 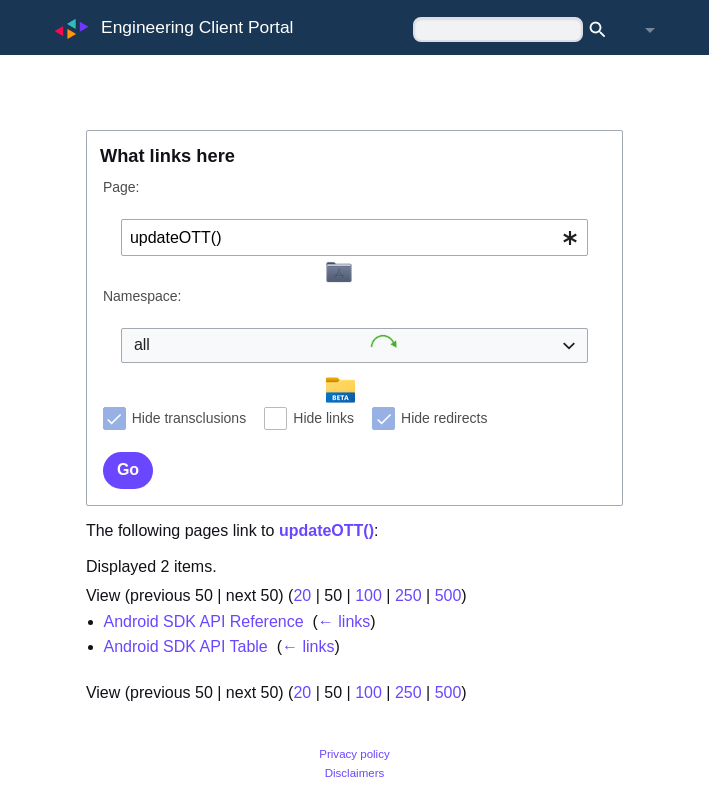 I want to click on redo the last undone action, so click(x=383, y=341).